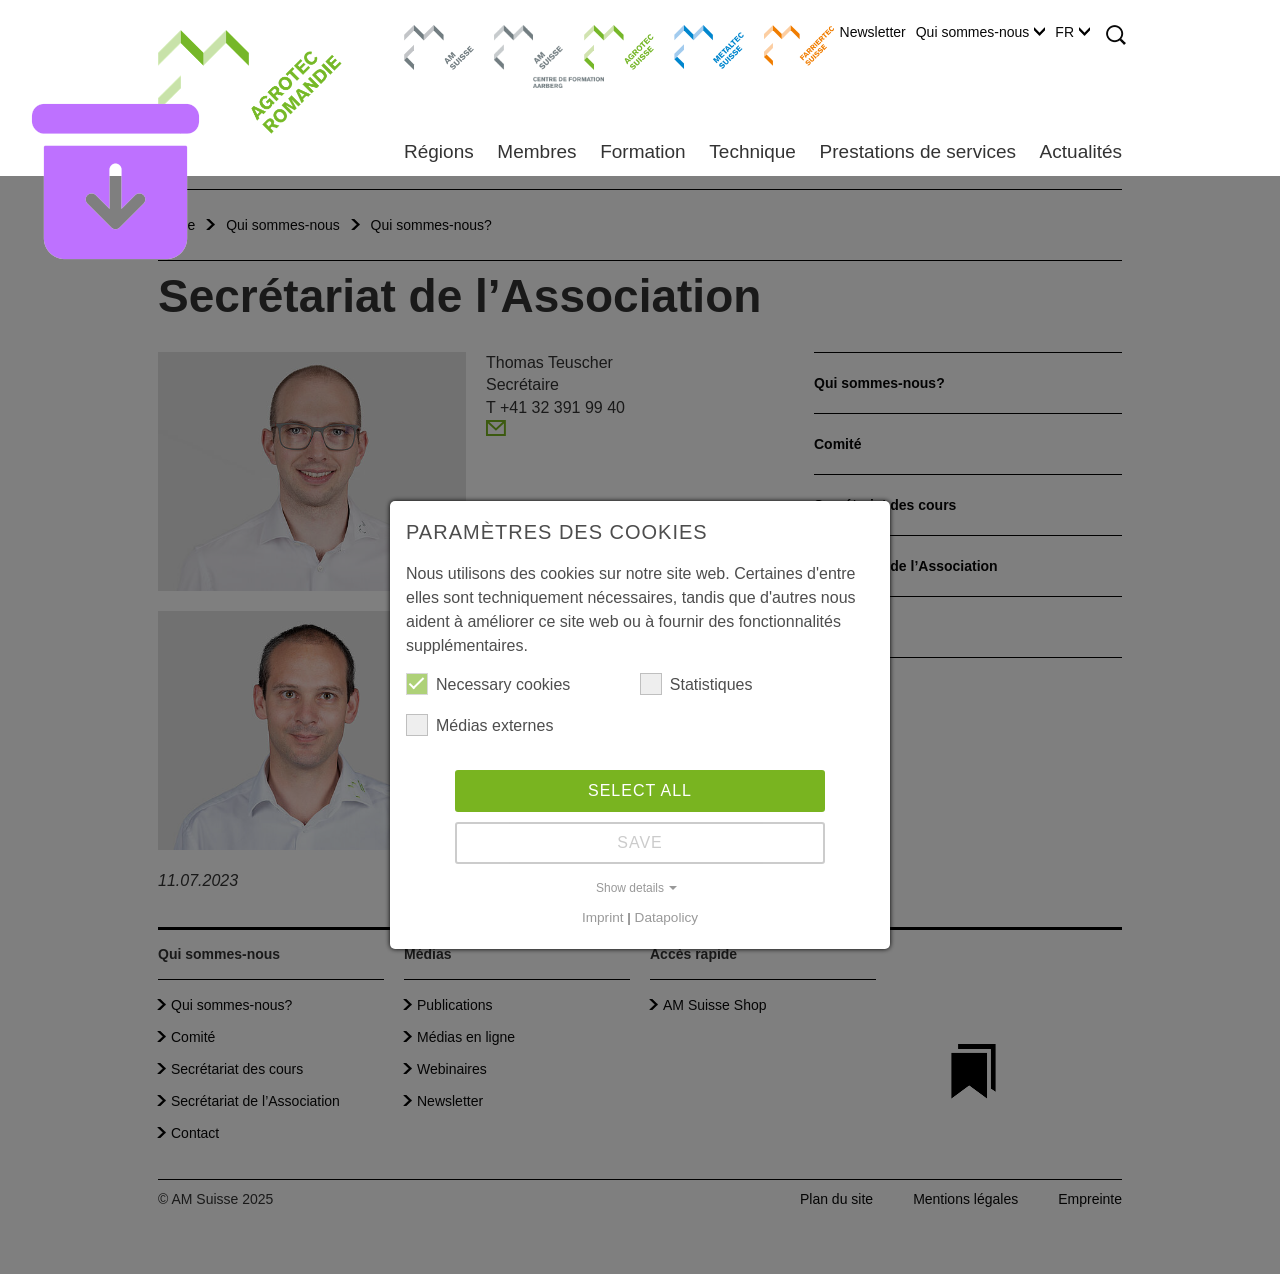 The image size is (1280, 1274). Describe the element at coordinates (115, 181) in the screenshot. I see `archive selected item` at that location.